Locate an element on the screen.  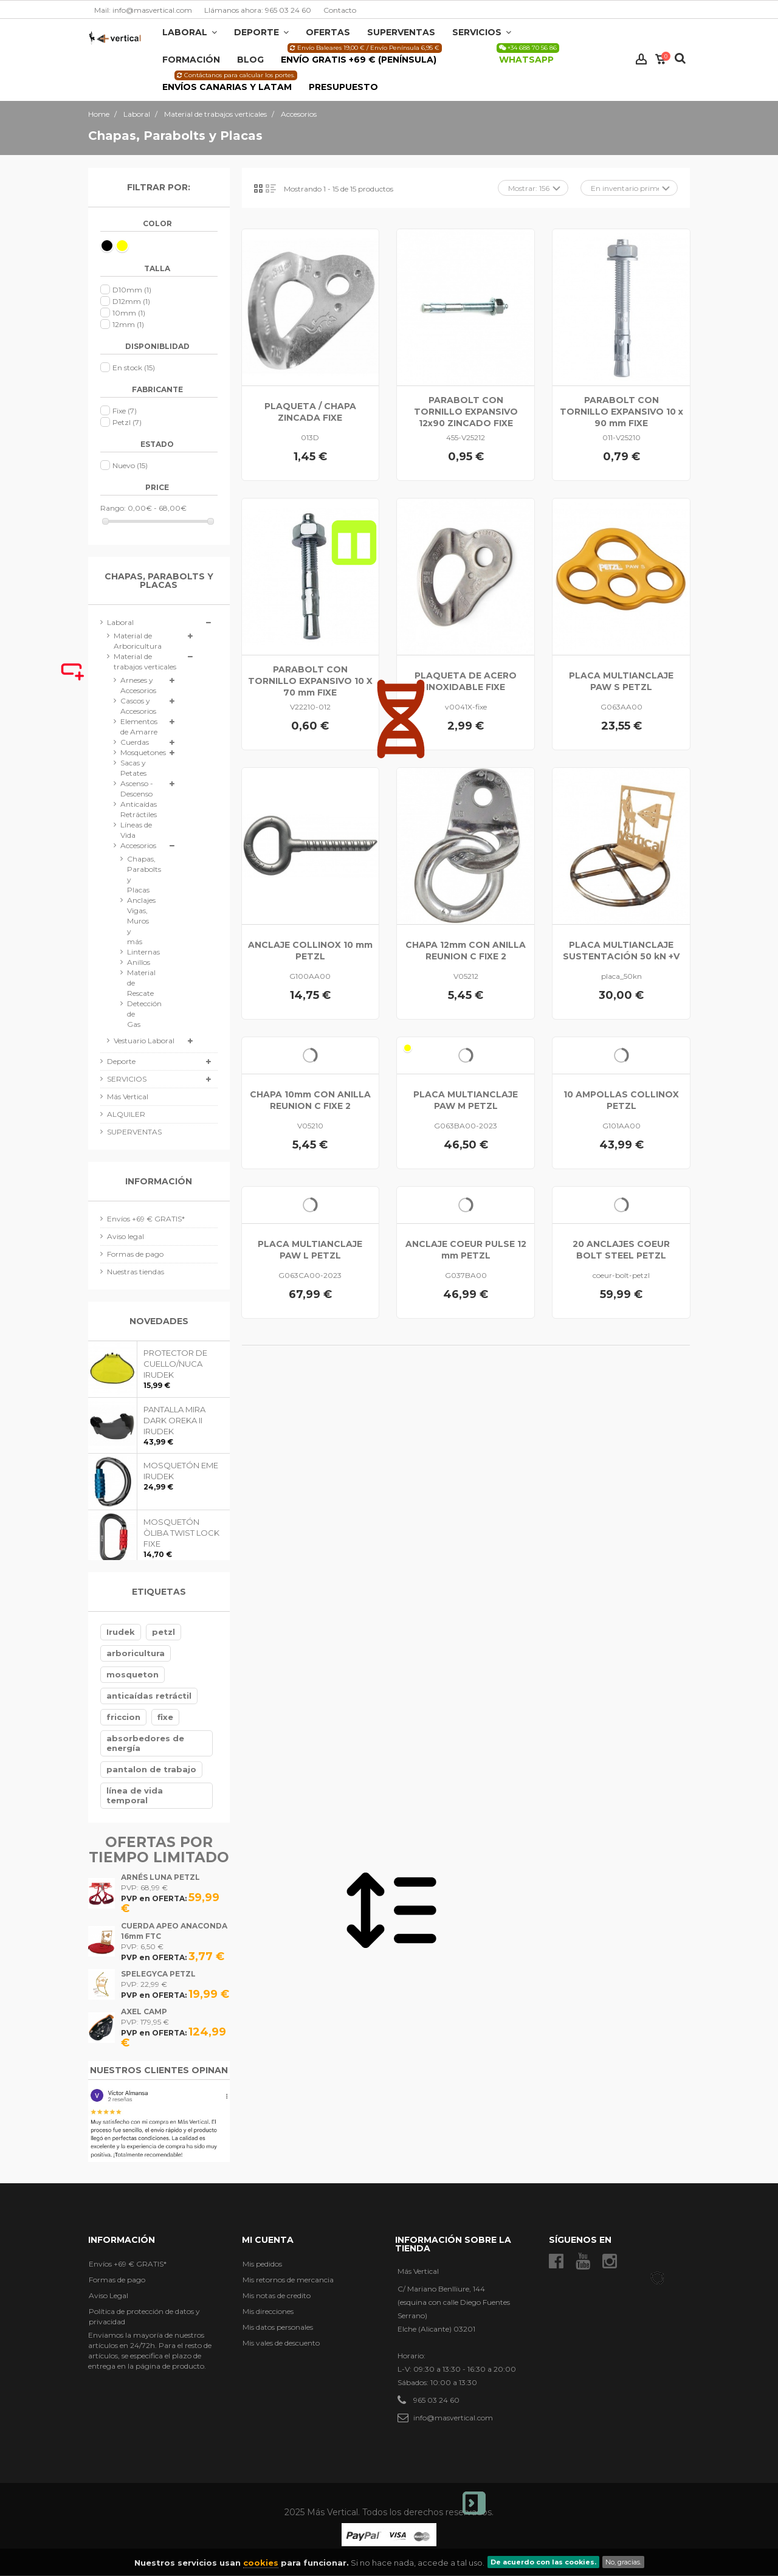
view genetic or DNA information is located at coordinates (401, 719).